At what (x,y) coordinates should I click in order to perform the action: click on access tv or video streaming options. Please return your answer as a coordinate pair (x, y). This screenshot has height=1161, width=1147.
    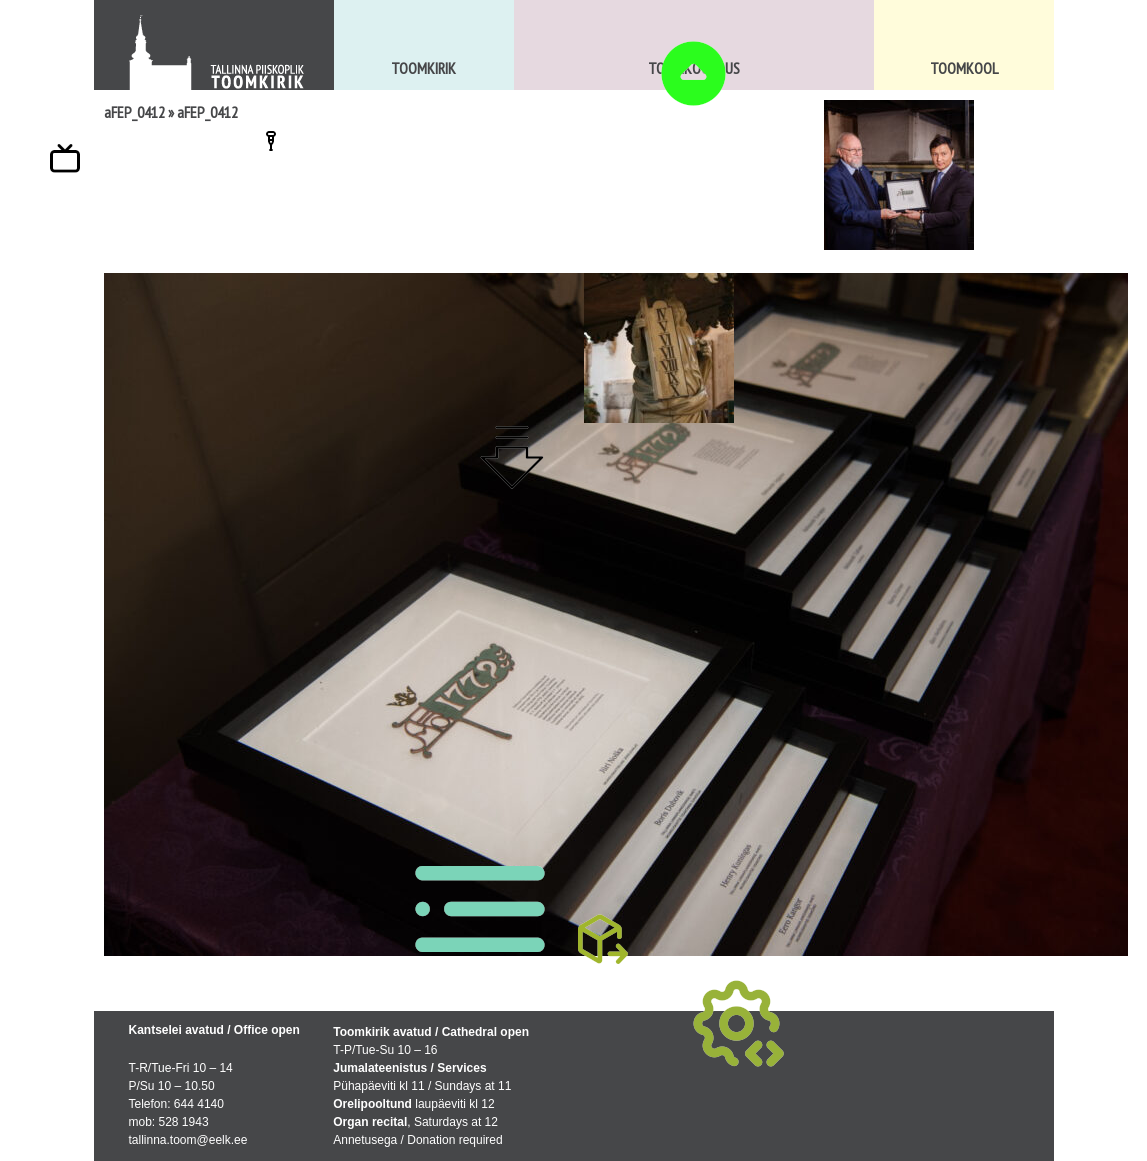
    Looking at the image, I should click on (65, 159).